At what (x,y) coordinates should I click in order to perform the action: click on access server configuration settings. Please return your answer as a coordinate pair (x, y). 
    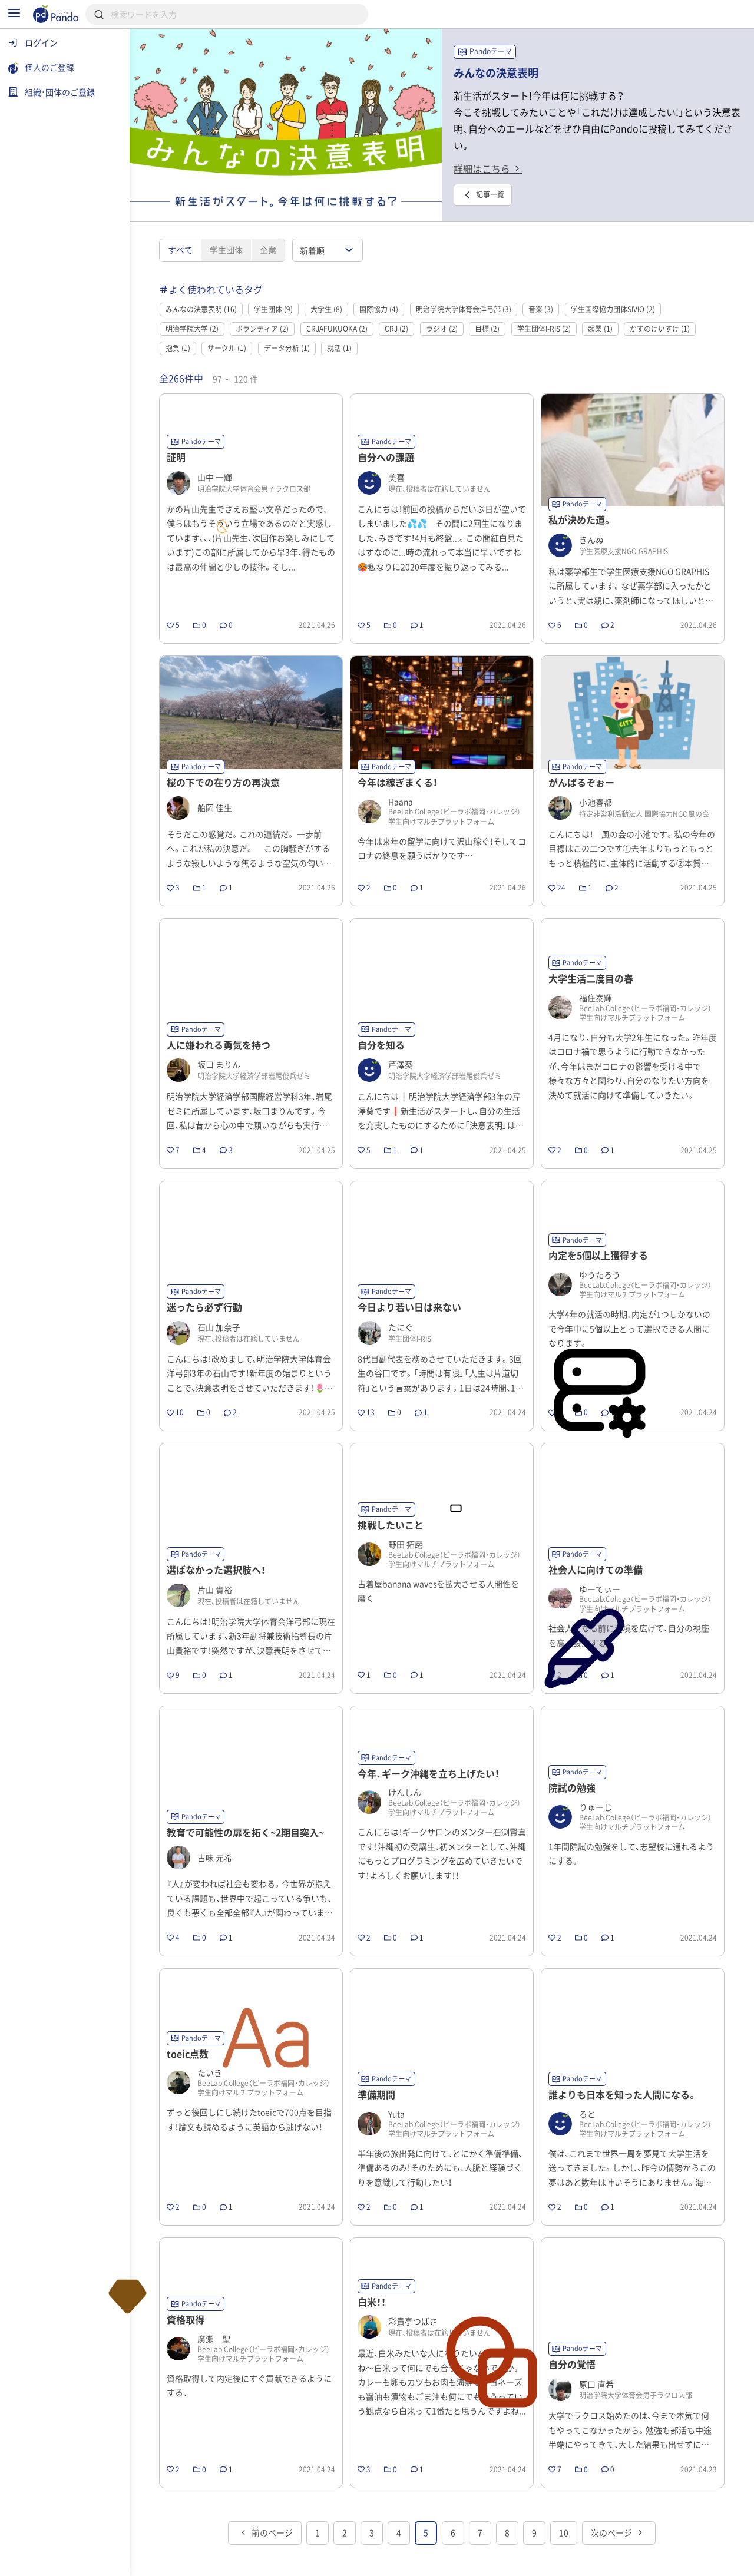
    Looking at the image, I should click on (600, 1390).